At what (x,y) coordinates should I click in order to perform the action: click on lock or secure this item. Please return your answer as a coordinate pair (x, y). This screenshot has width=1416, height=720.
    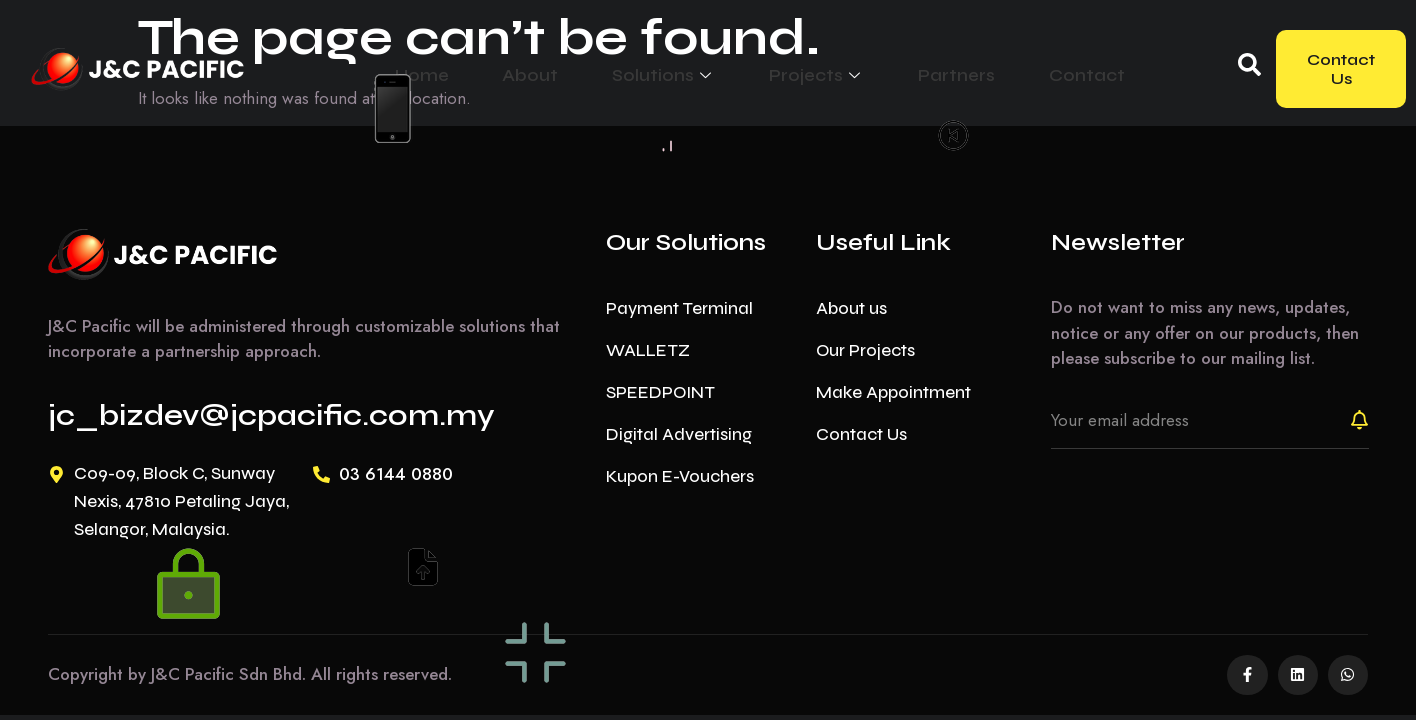
    Looking at the image, I should click on (188, 587).